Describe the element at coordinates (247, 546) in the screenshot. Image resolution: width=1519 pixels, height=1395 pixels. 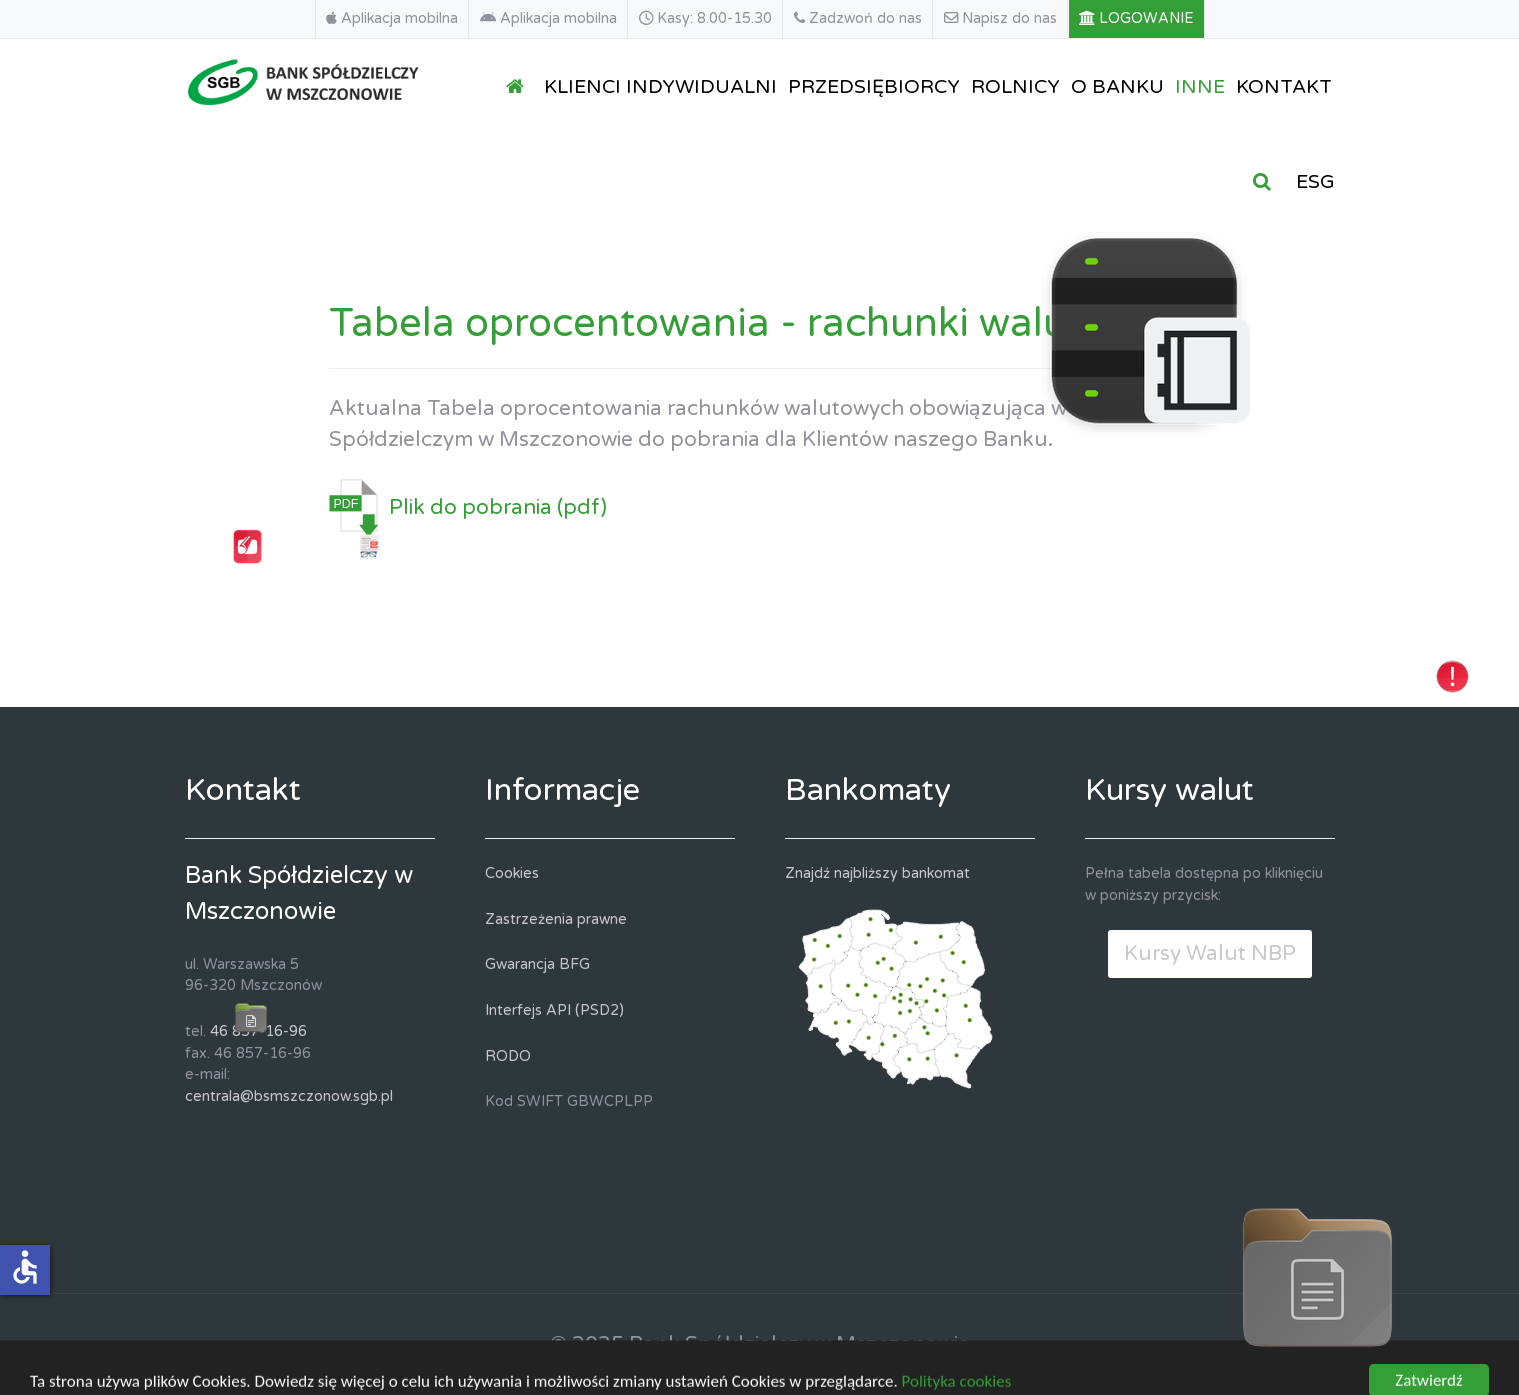
I see `an eps vector file type indicator` at that location.